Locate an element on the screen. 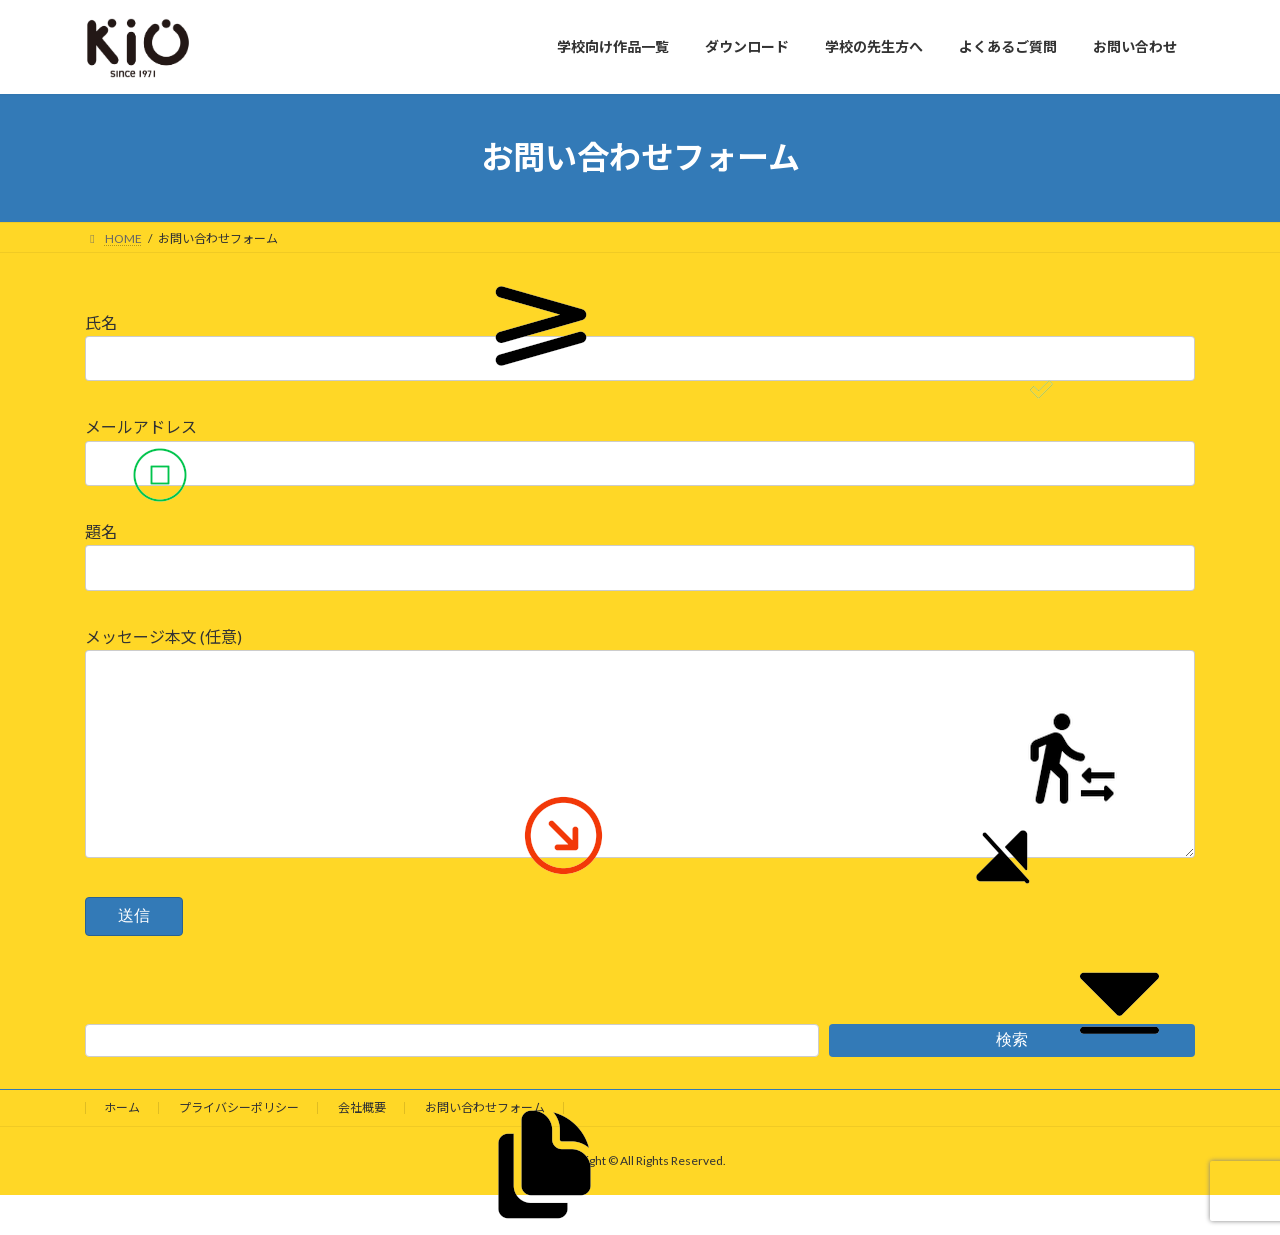 Image resolution: width=1280 pixels, height=1235 pixels. stop media playback is located at coordinates (160, 475).